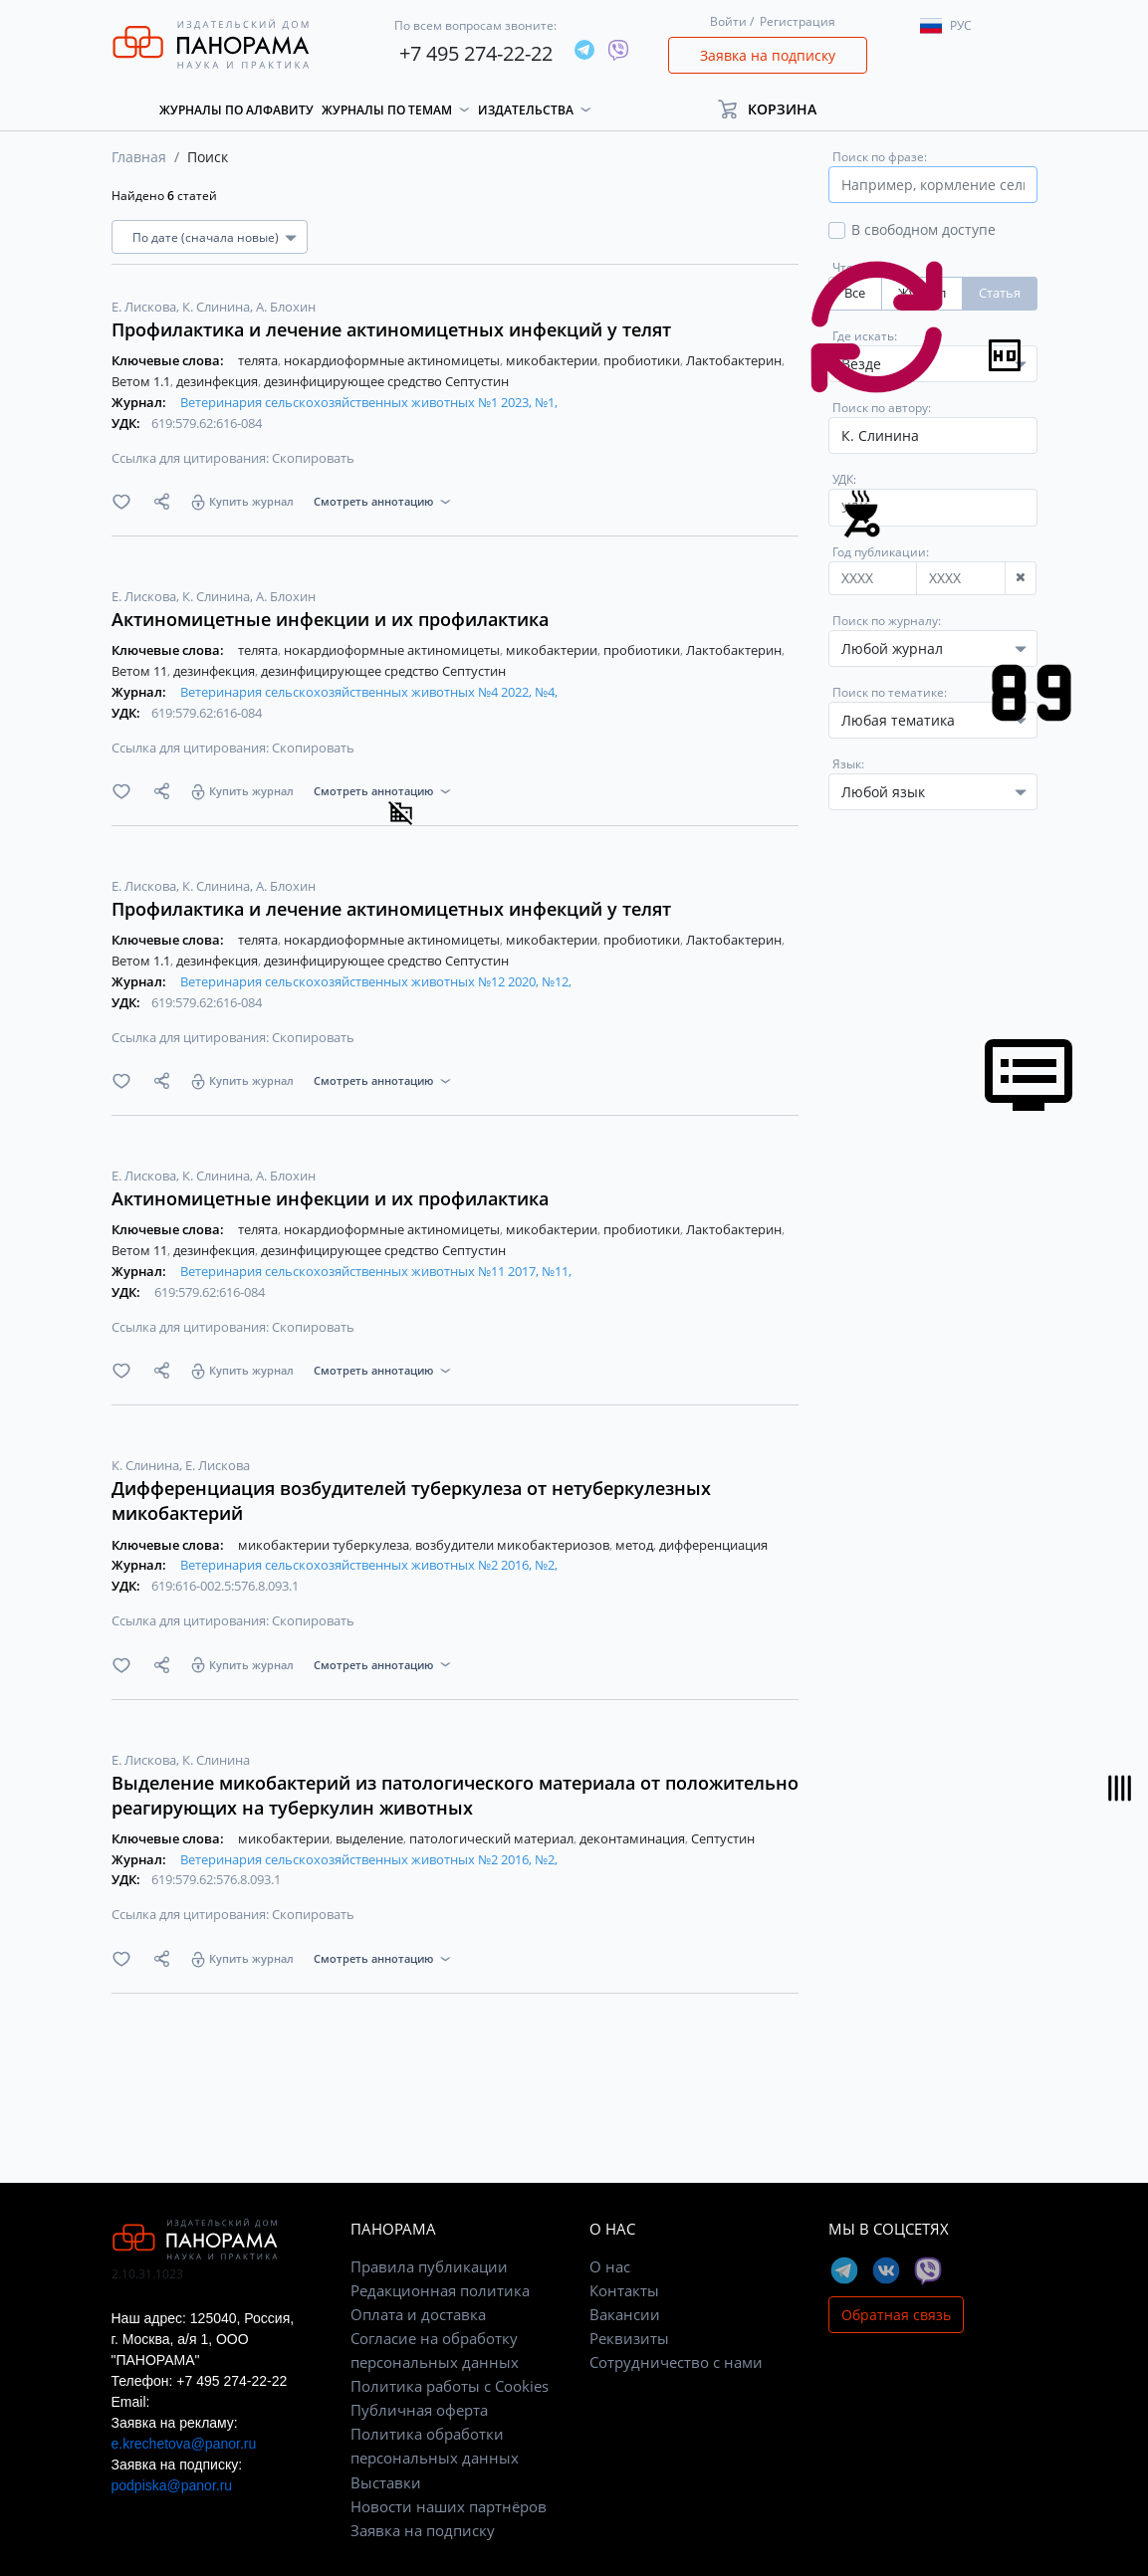  I want to click on displays the number 89 as a count or badge indicator, so click(1032, 693).